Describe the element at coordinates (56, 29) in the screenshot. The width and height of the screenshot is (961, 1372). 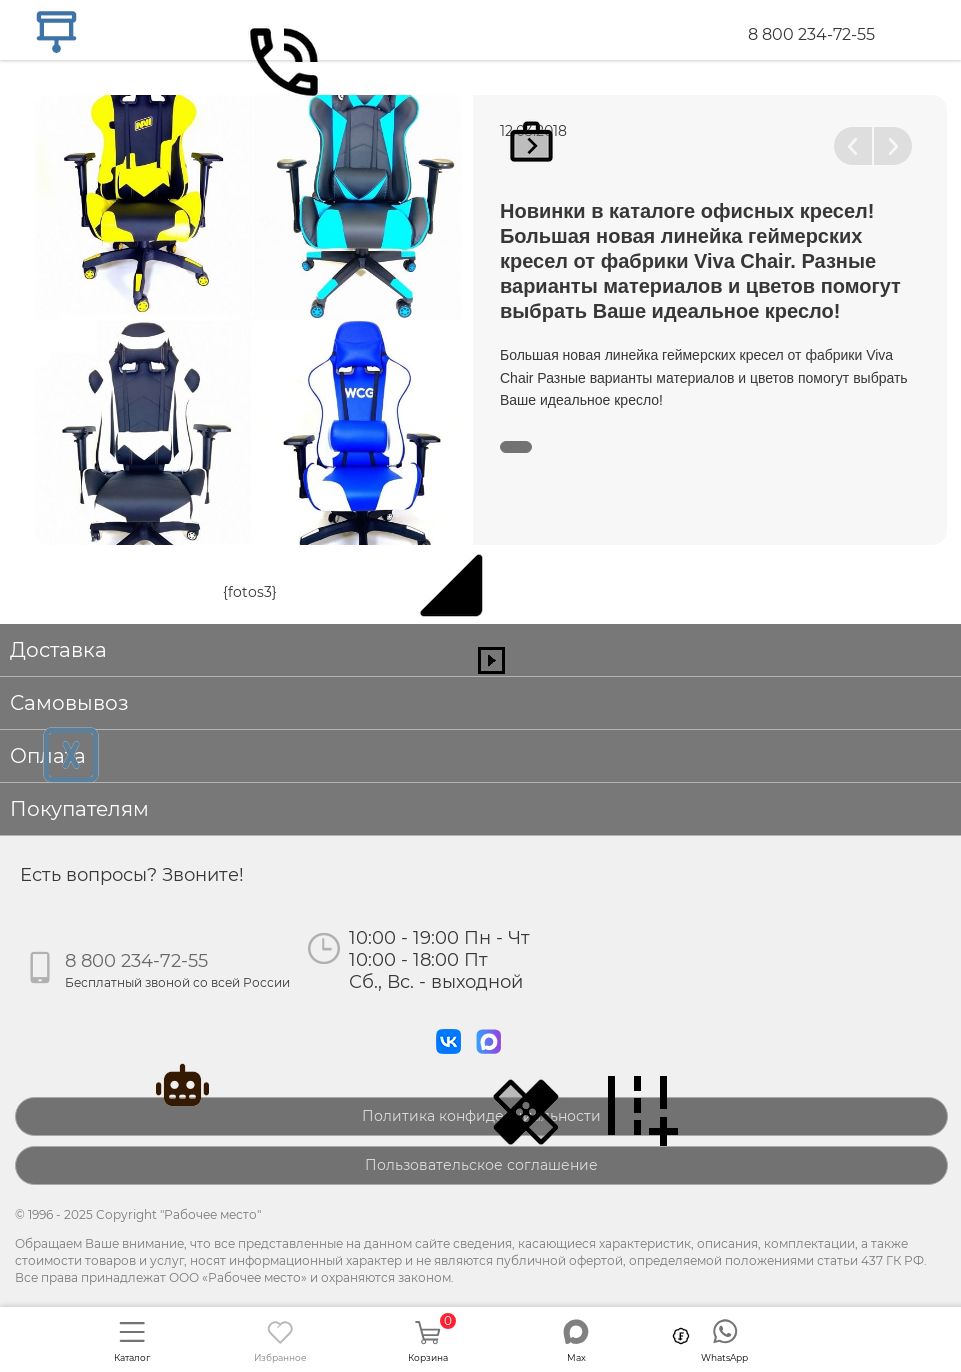
I see `start a presentation or slideshow` at that location.